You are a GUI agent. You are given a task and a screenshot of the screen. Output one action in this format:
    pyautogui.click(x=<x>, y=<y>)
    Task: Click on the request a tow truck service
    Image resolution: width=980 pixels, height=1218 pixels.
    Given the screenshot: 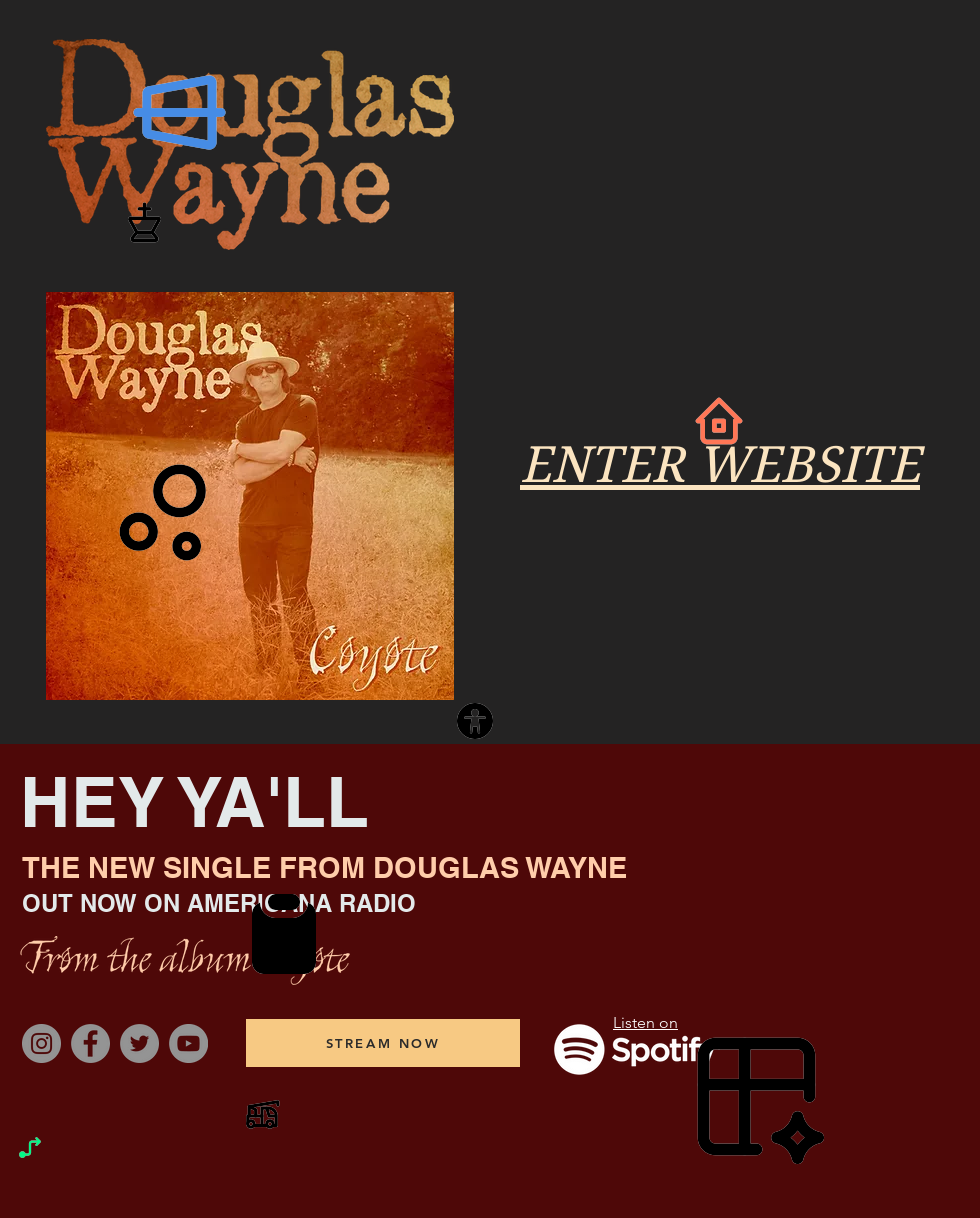 What is the action you would take?
    pyautogui.click(x=262, y=1116)
    